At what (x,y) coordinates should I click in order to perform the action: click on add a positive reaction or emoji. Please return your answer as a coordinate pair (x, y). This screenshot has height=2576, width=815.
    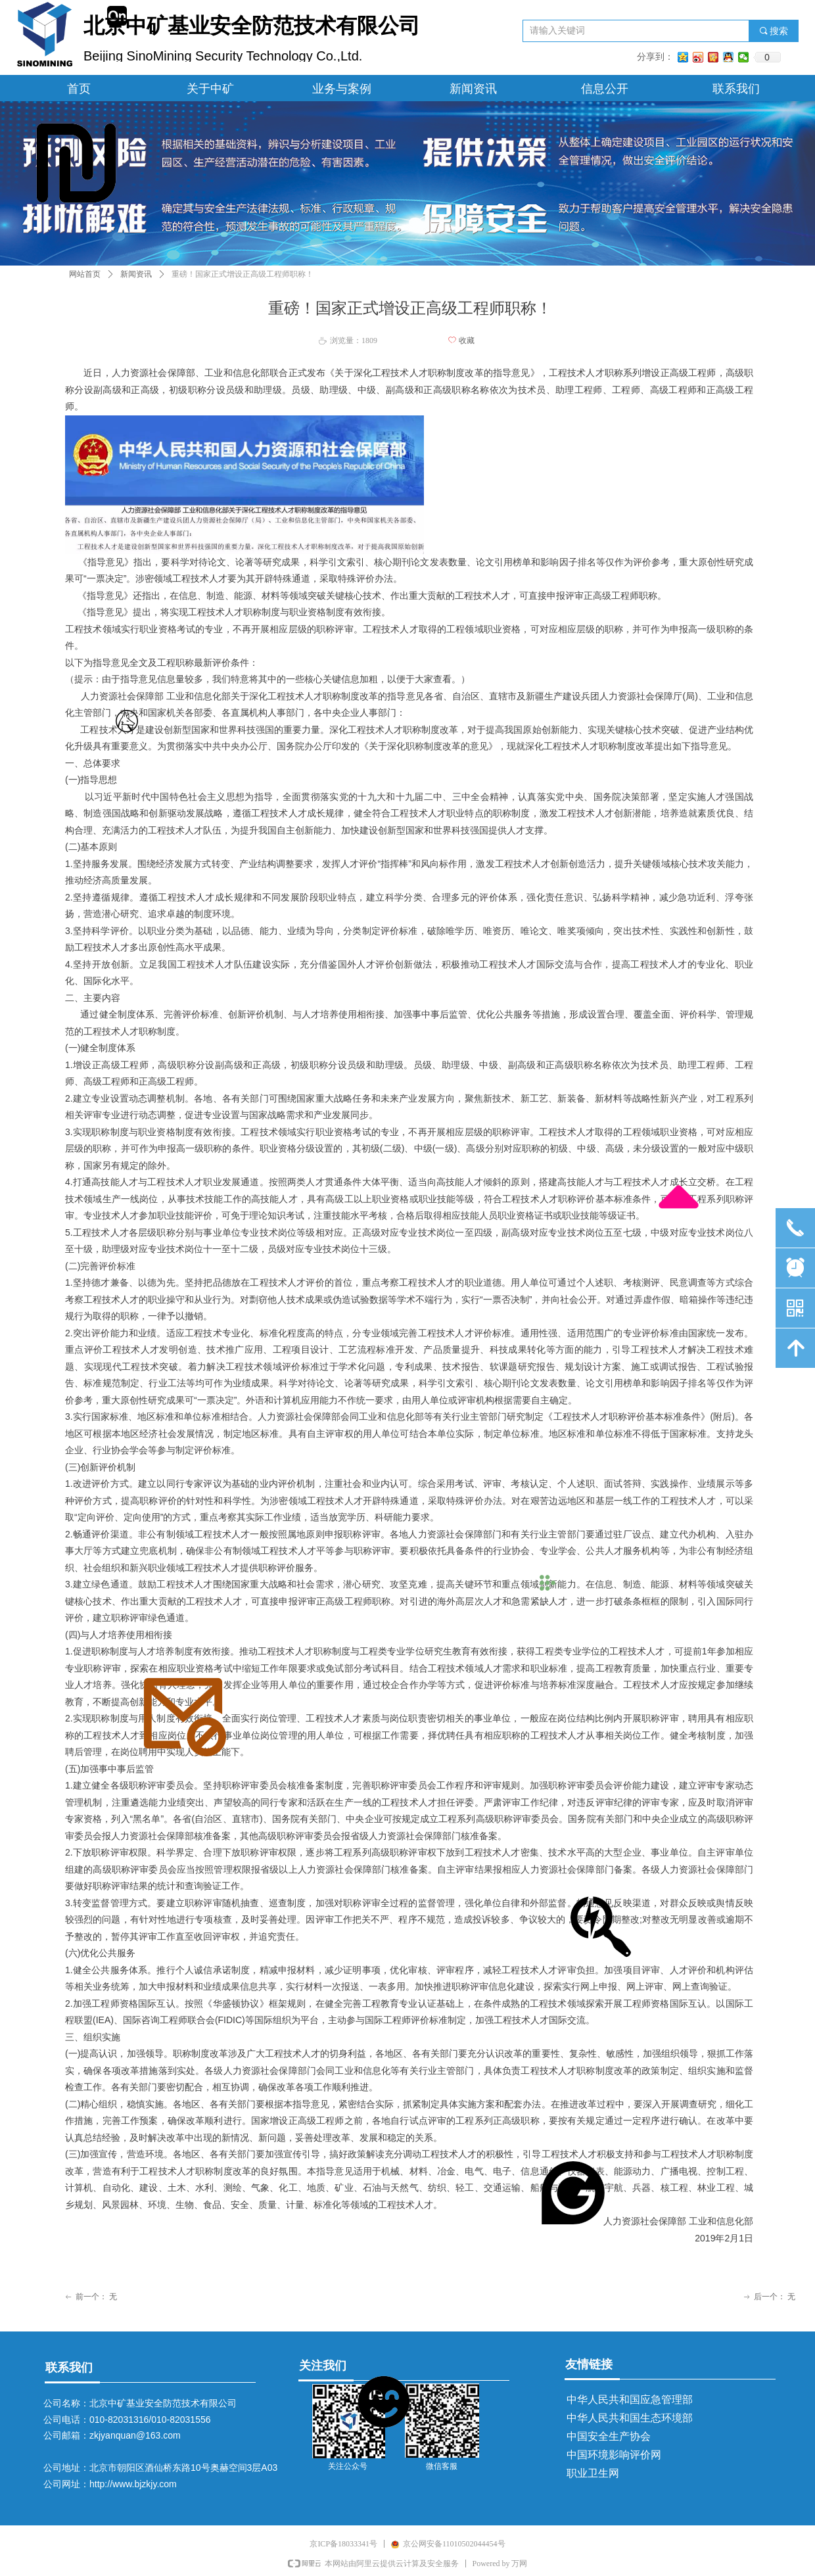
    Looking at the image, I should click on (384, 2402).